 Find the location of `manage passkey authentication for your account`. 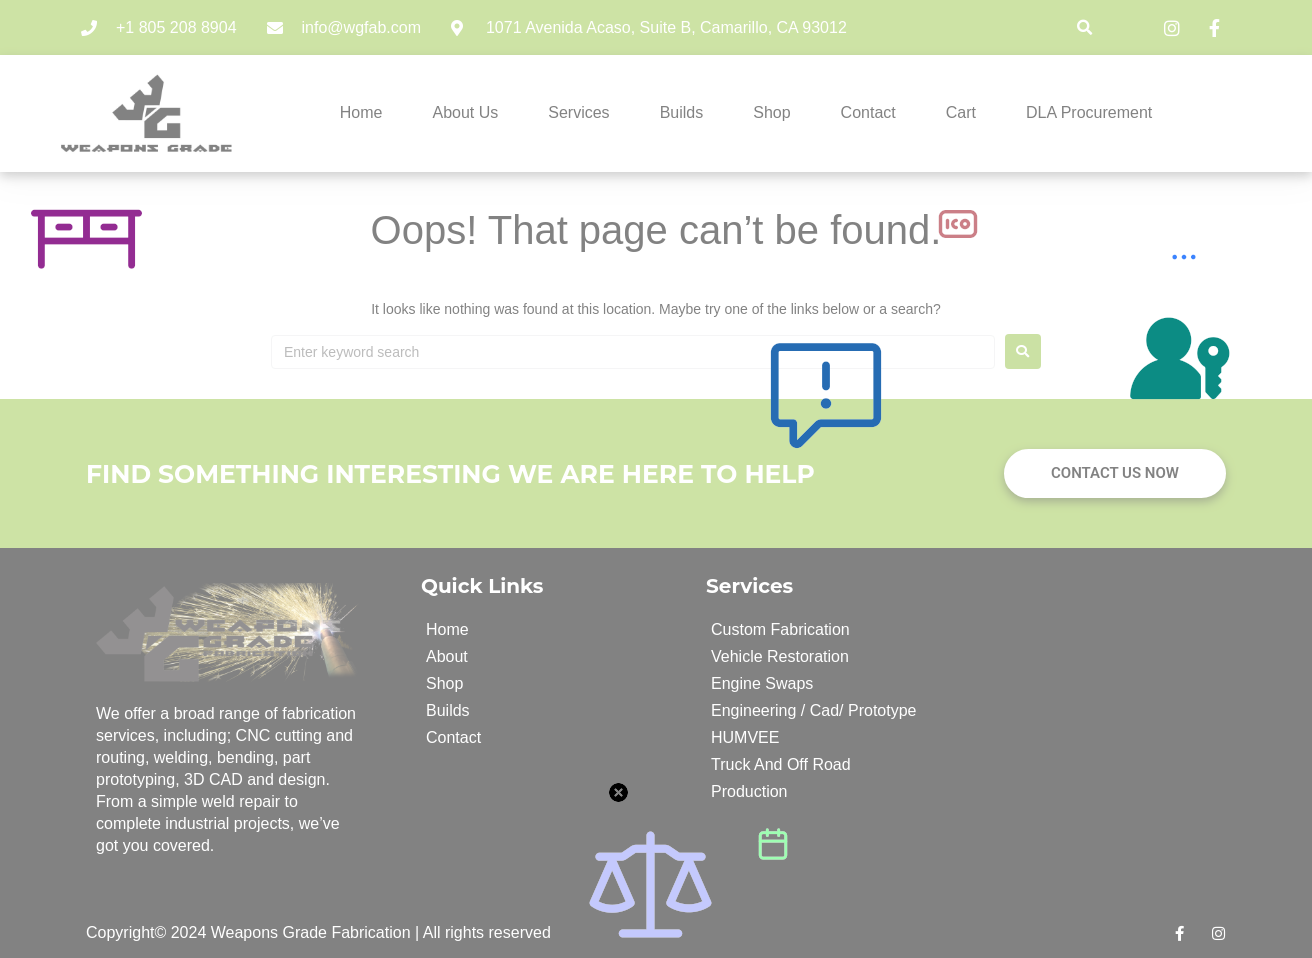

manage passkey authentication for your account is located at coordinates (1179, 360).